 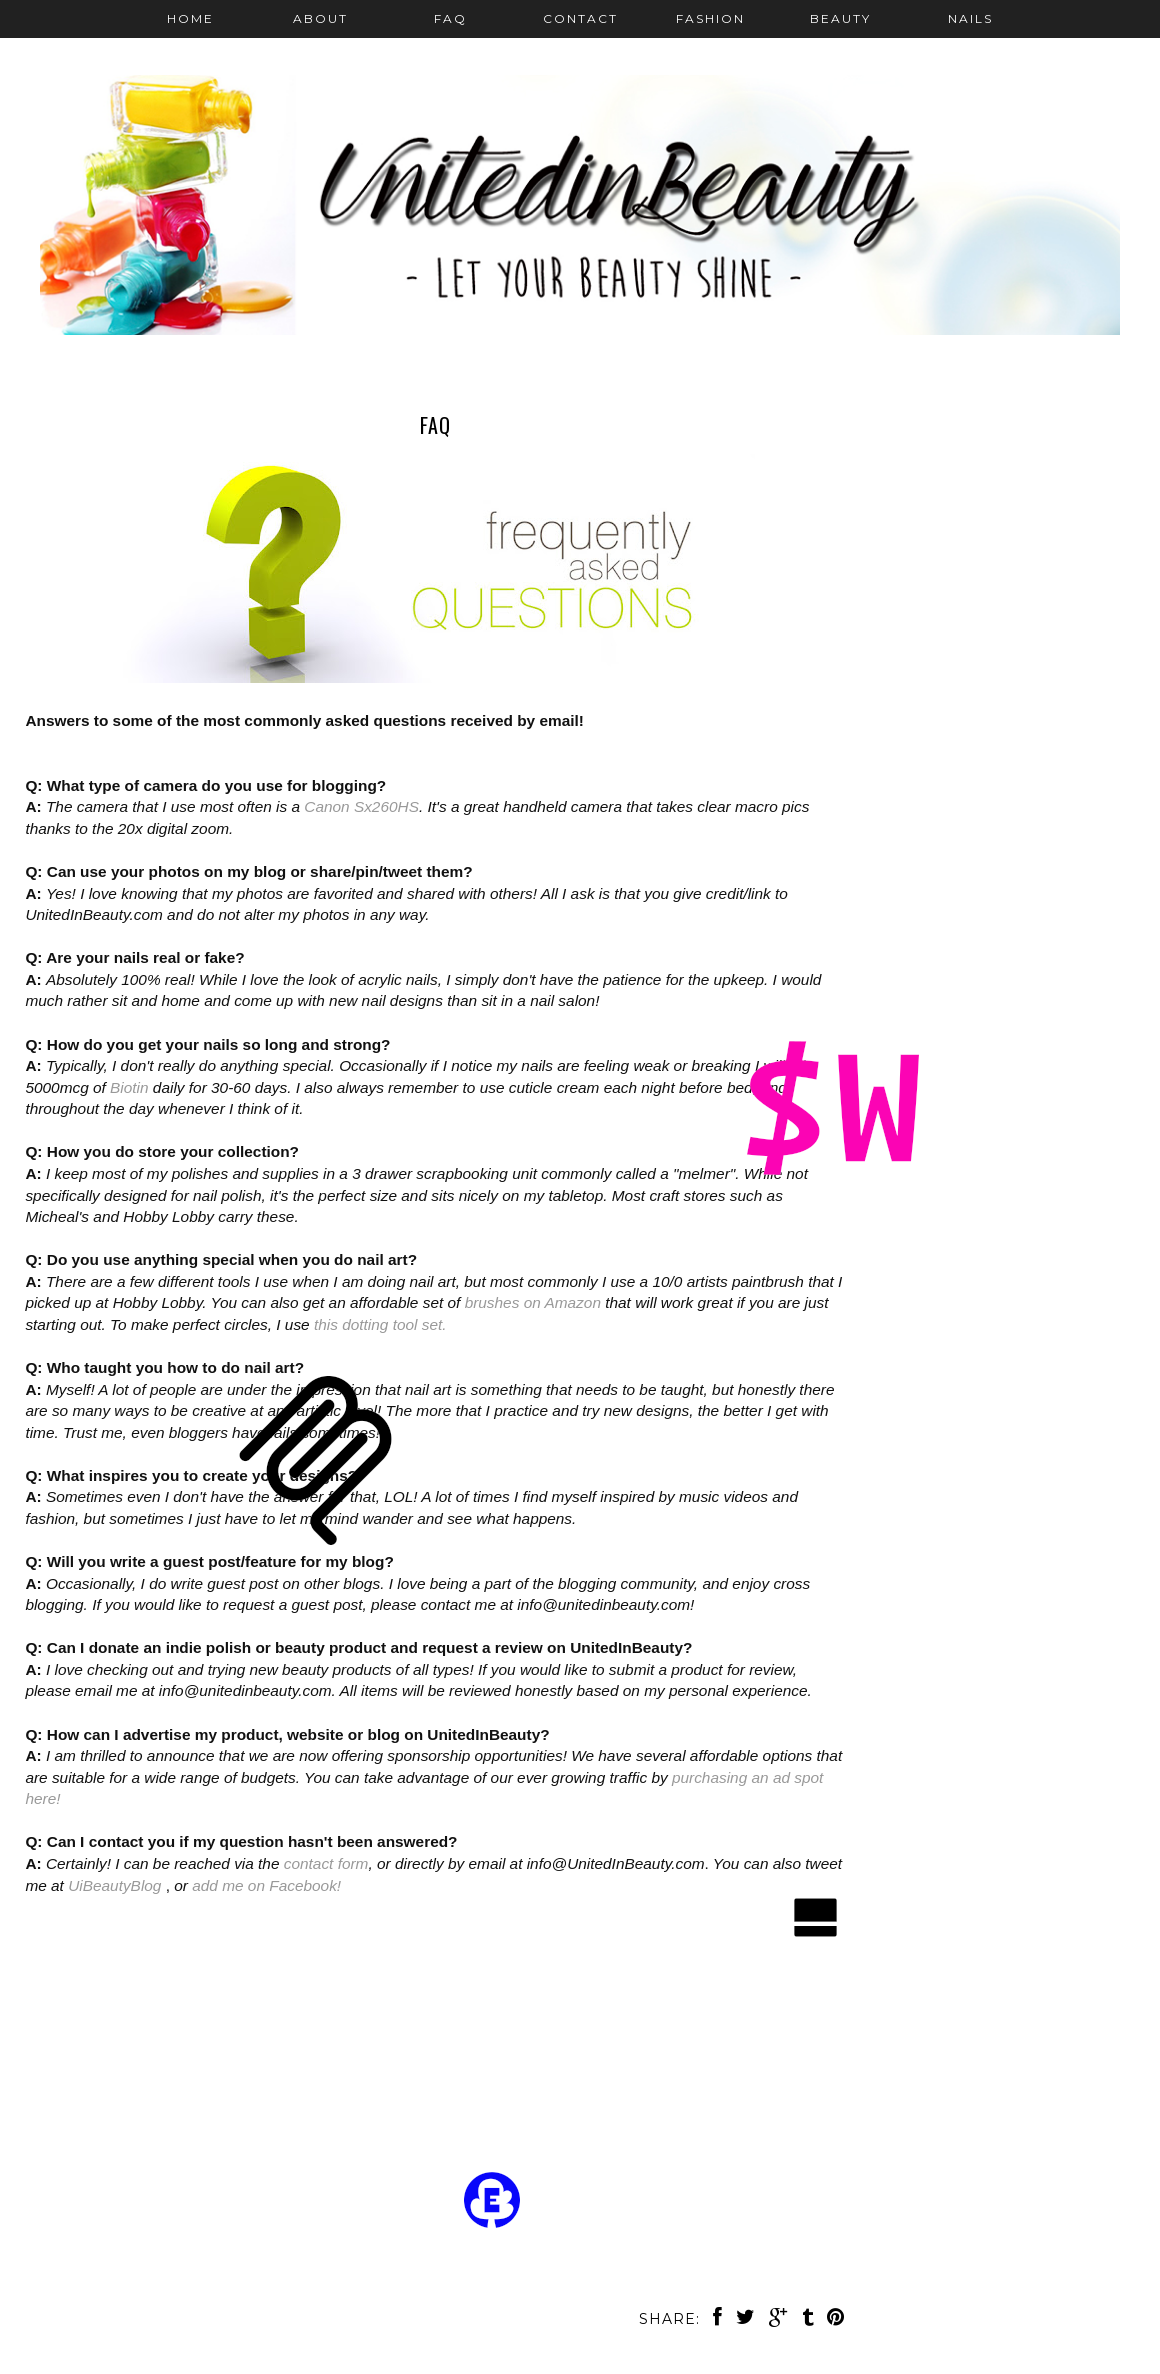 I want to click on open ecosia search engine, so click(x=492, y=2200).